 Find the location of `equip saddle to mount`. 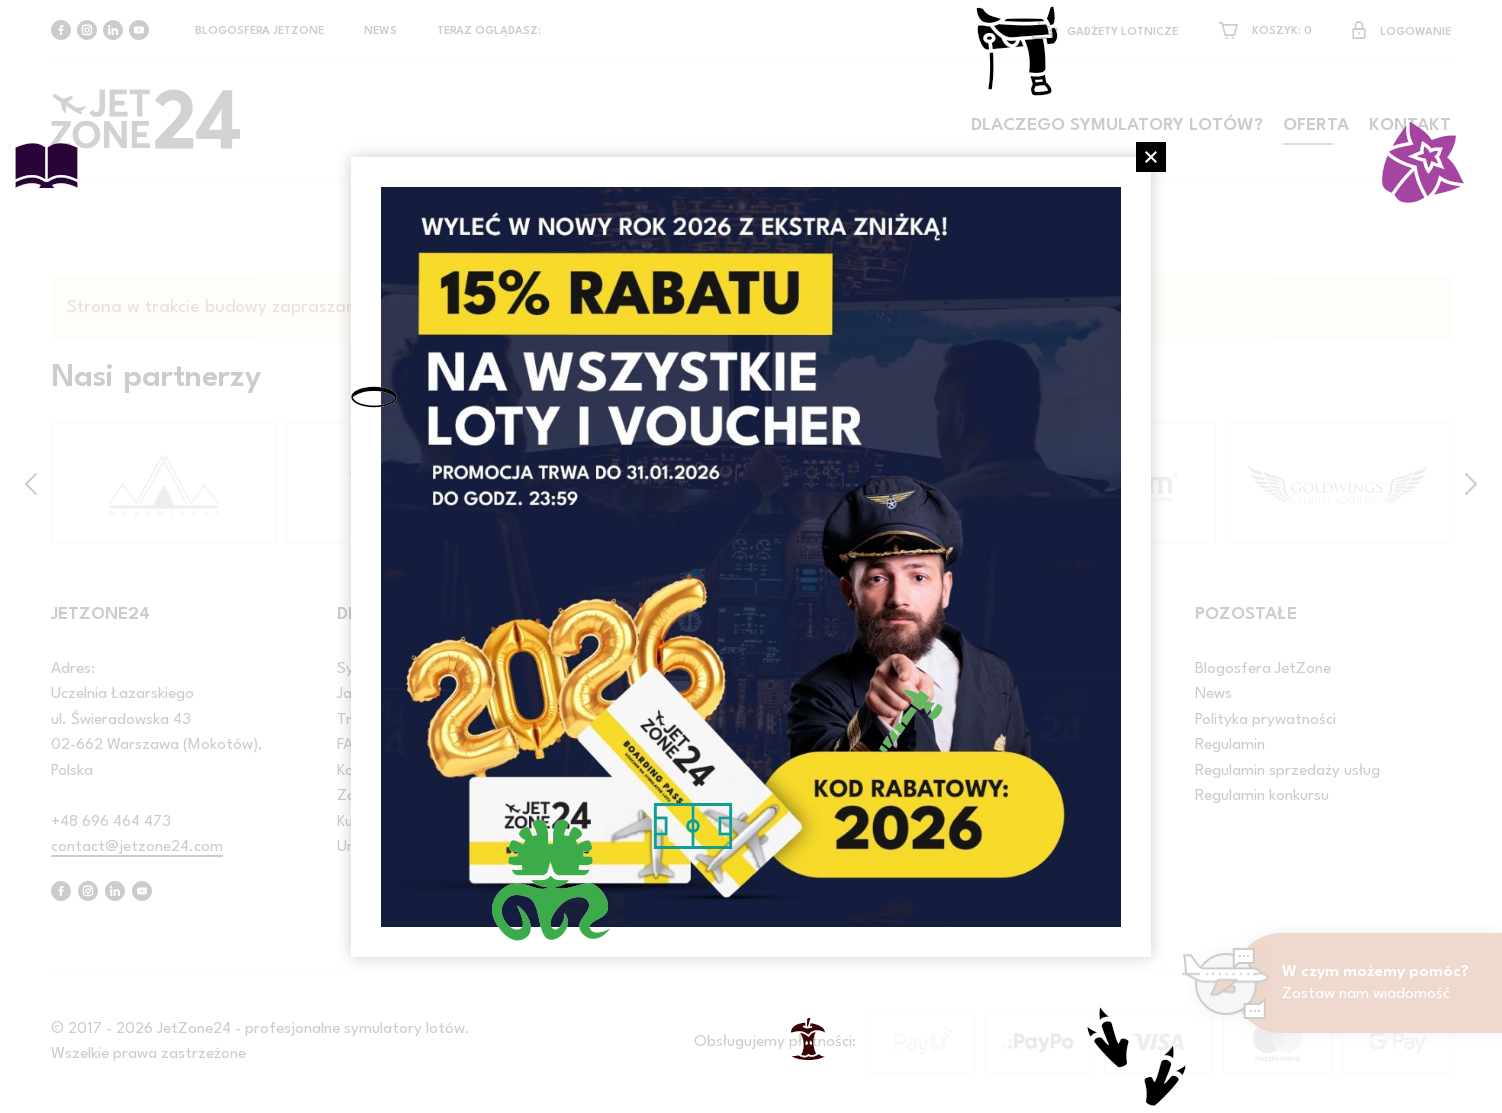

equip saddle to mount is located at coordinates (1017, 51).